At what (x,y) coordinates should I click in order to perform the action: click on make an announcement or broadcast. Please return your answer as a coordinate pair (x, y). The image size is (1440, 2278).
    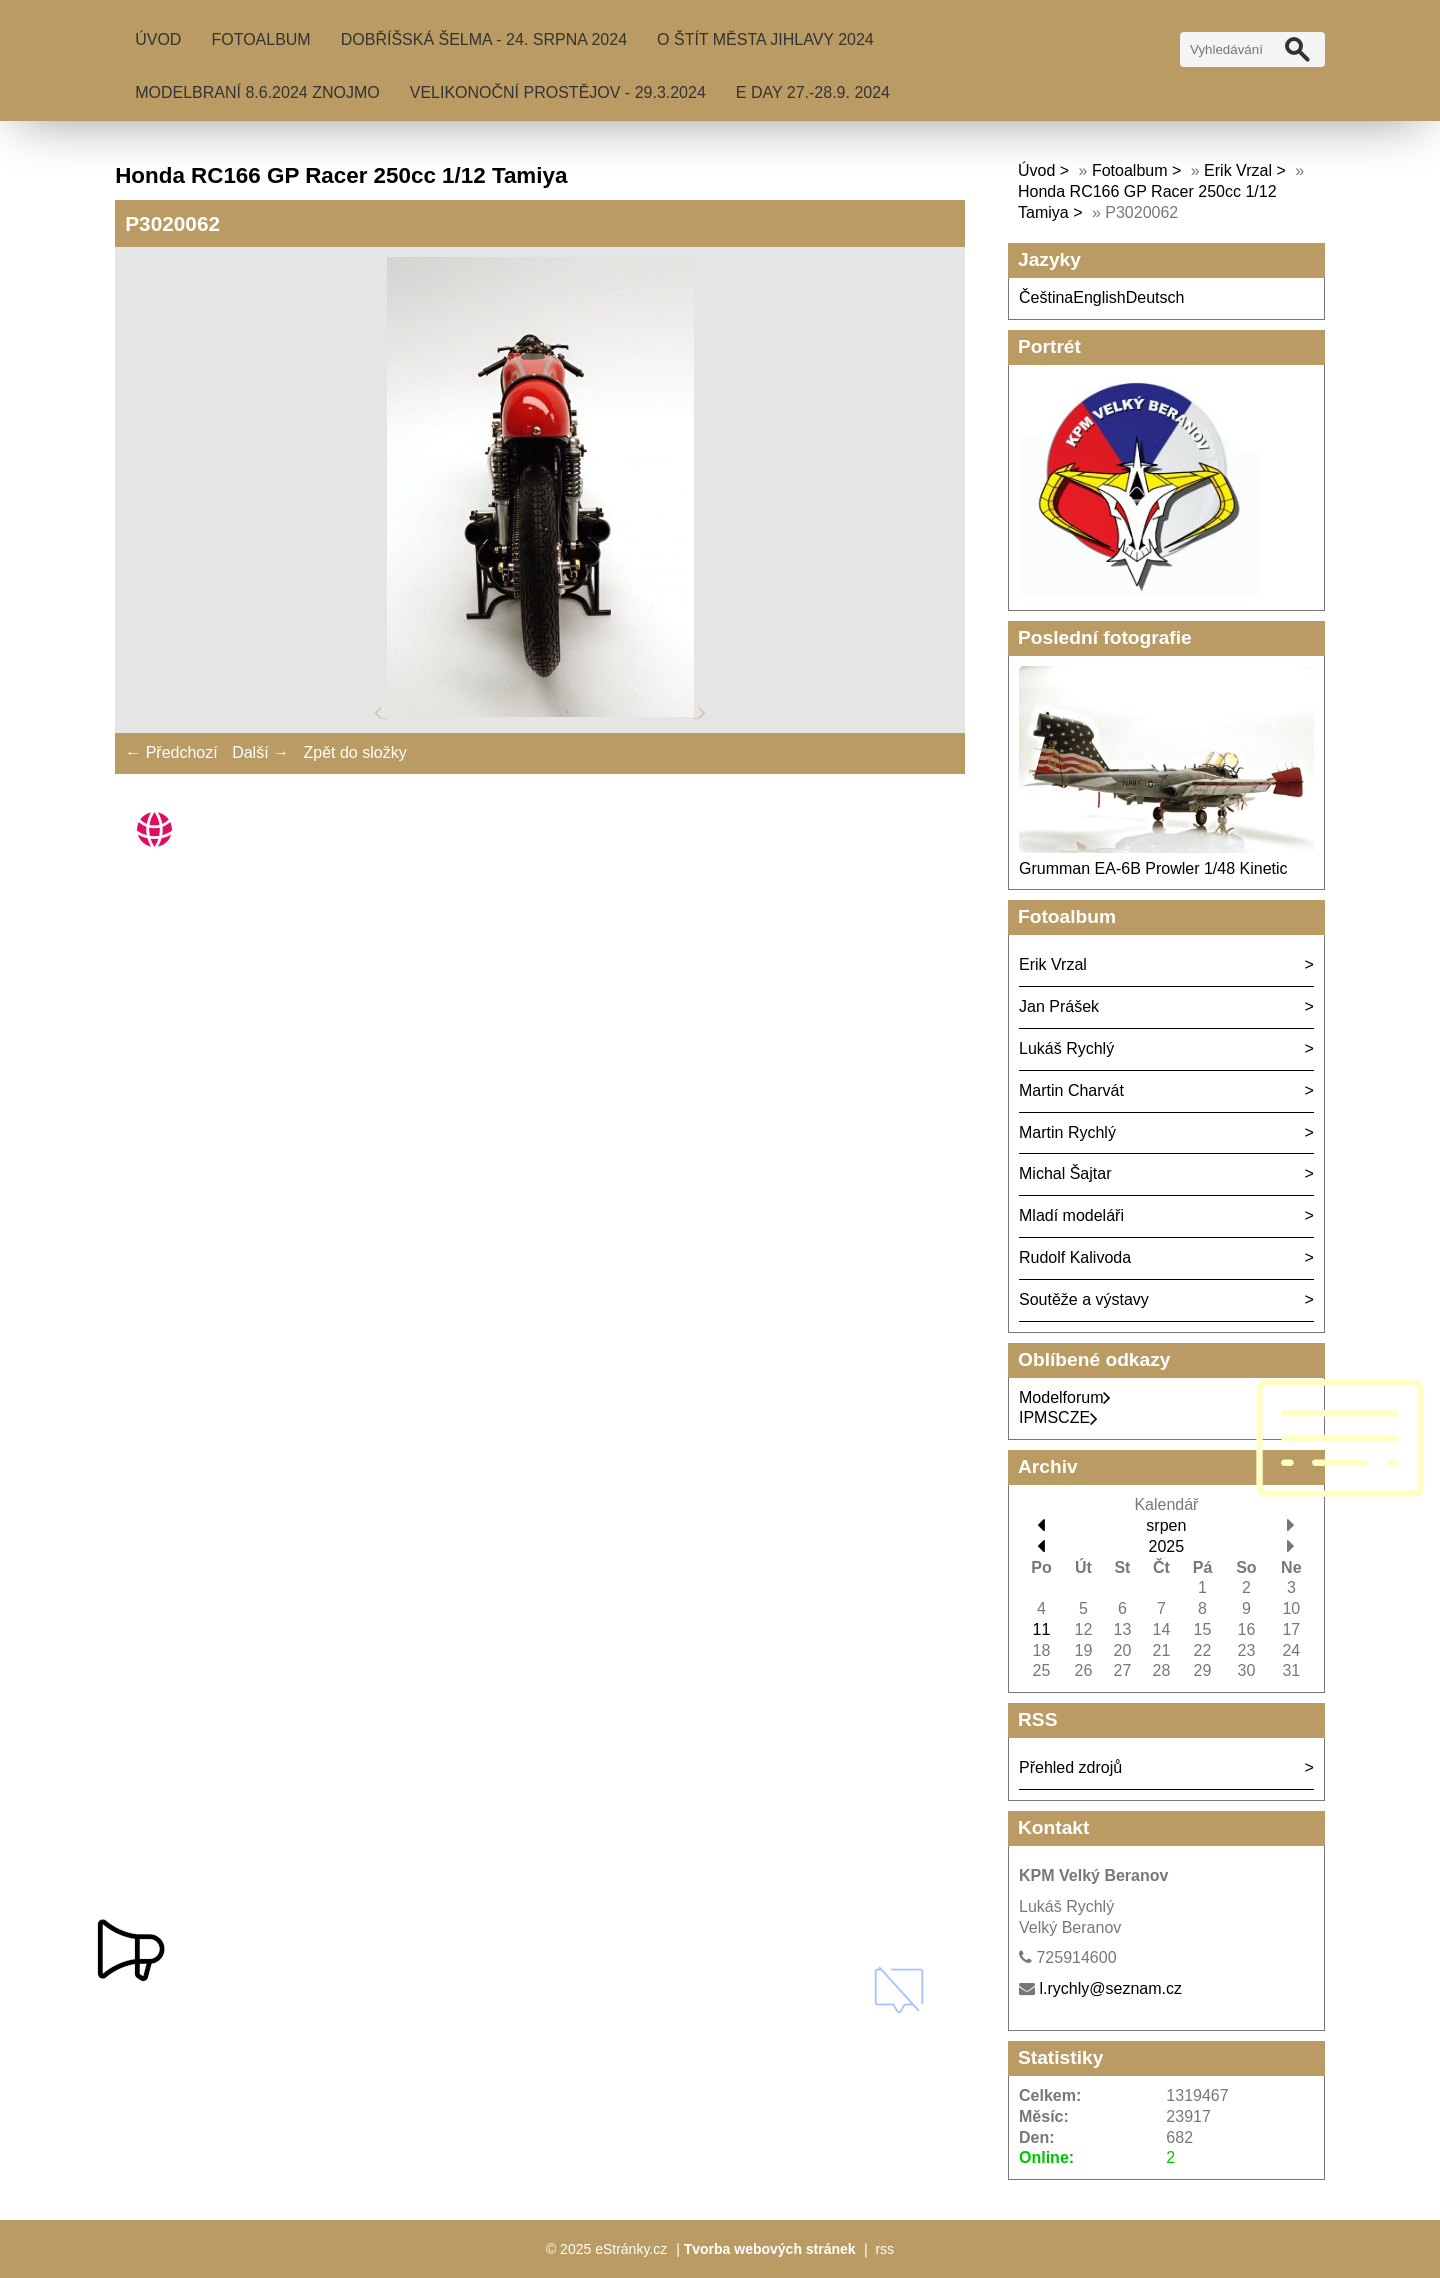
    Looking at the image, I should click on (127, 1951).